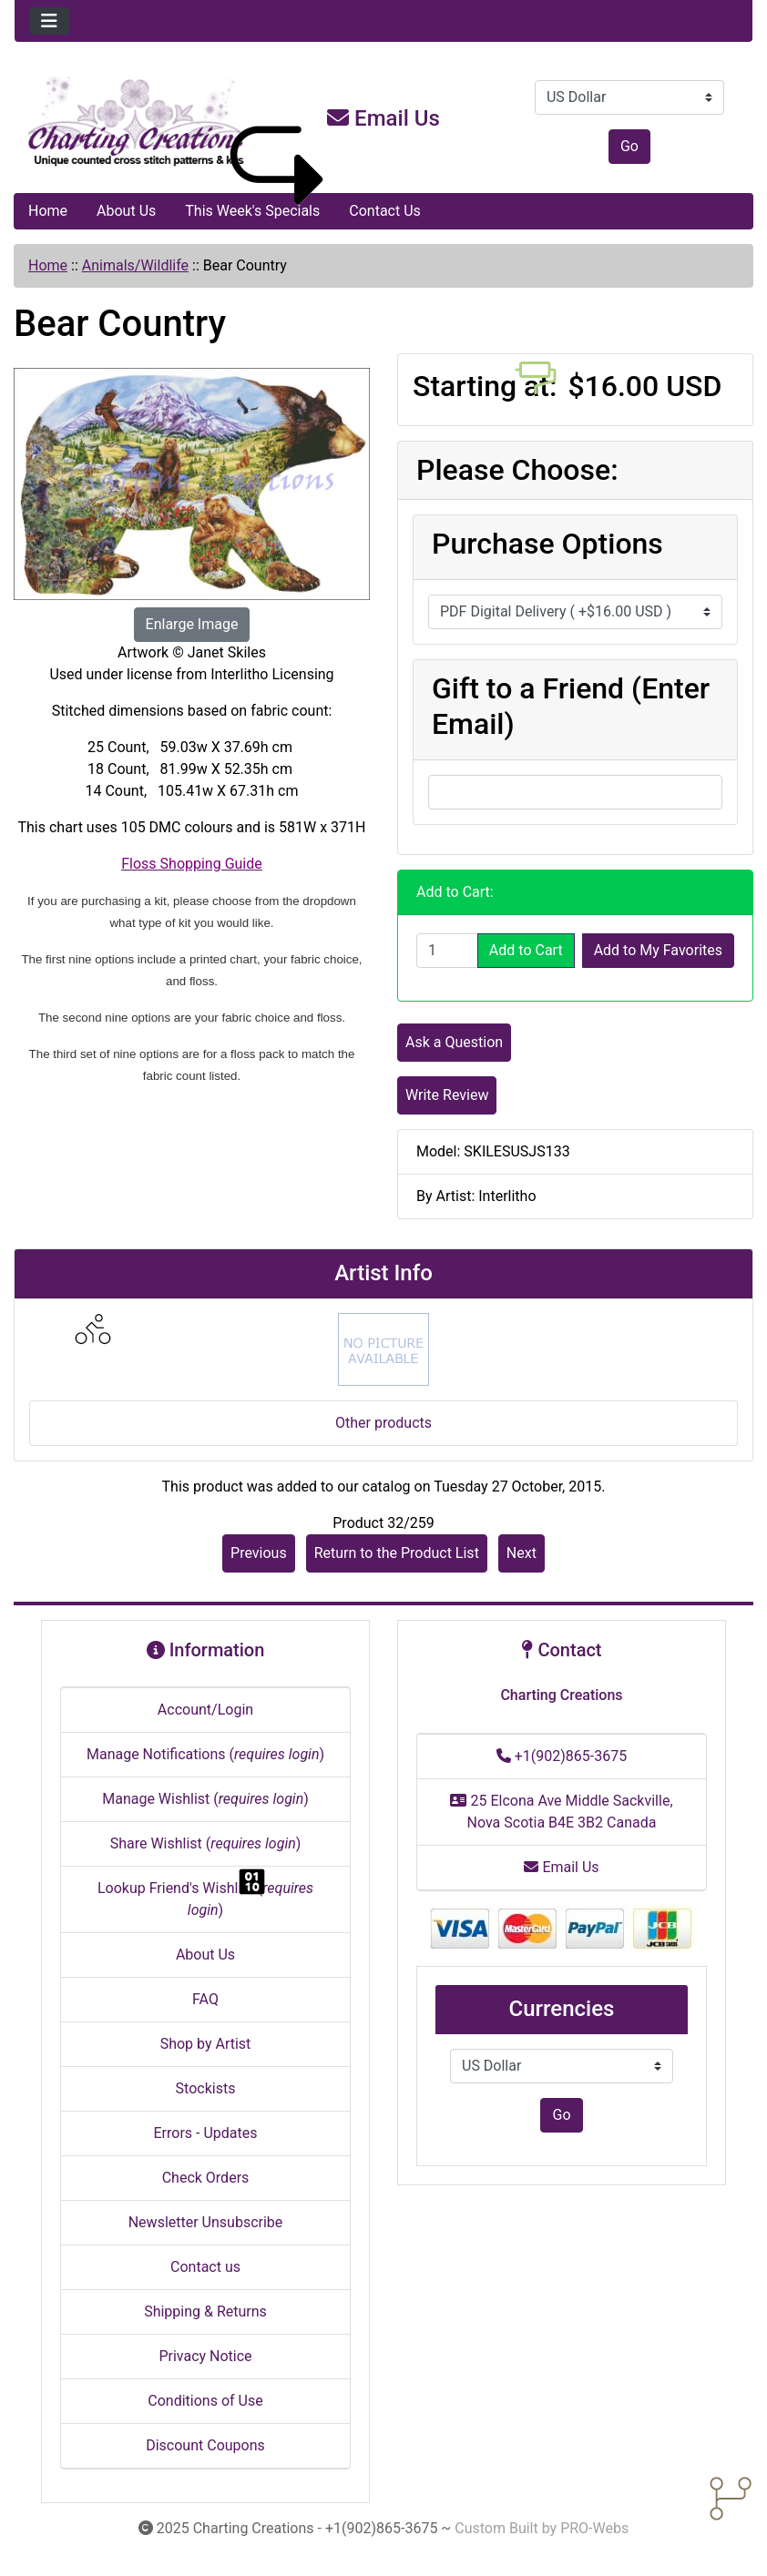 The width and height of the screenshot is (767, 2576). Describe the element at coordinates (251, 1881) in the screenshot. I see `view binary or raw data` at that location.